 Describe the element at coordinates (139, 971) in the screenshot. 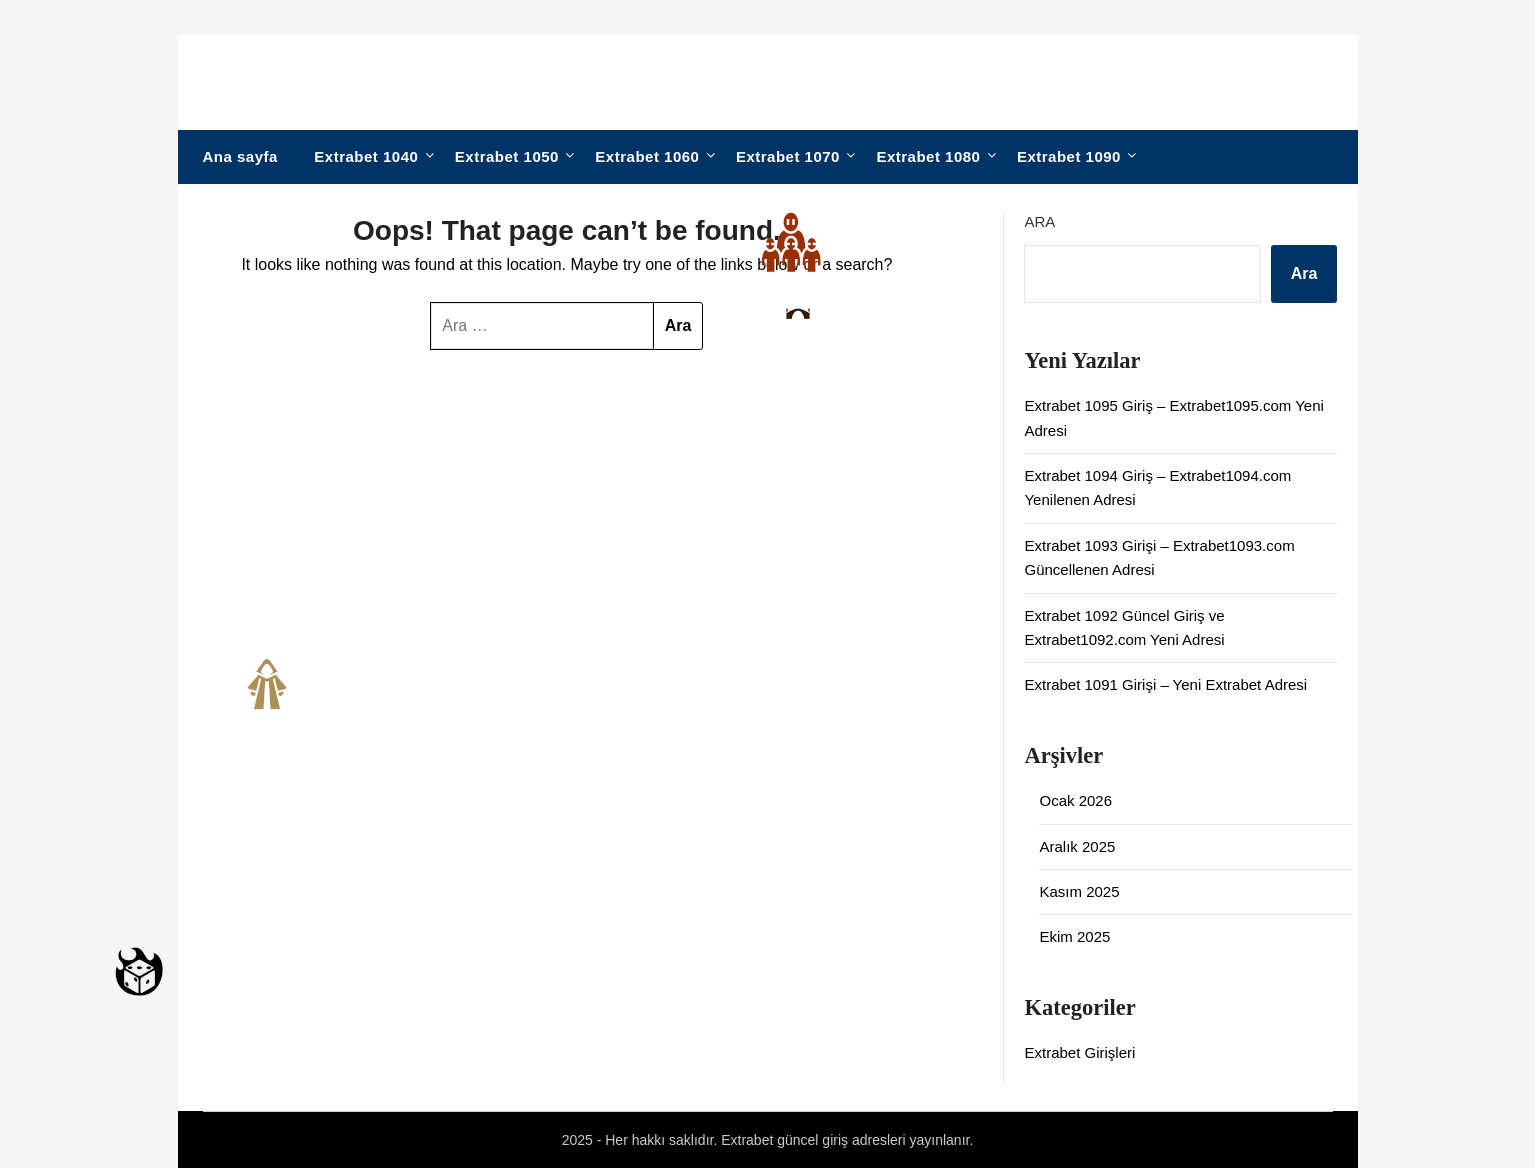

I see `activate a risky or high-stakes game mode` at that location.